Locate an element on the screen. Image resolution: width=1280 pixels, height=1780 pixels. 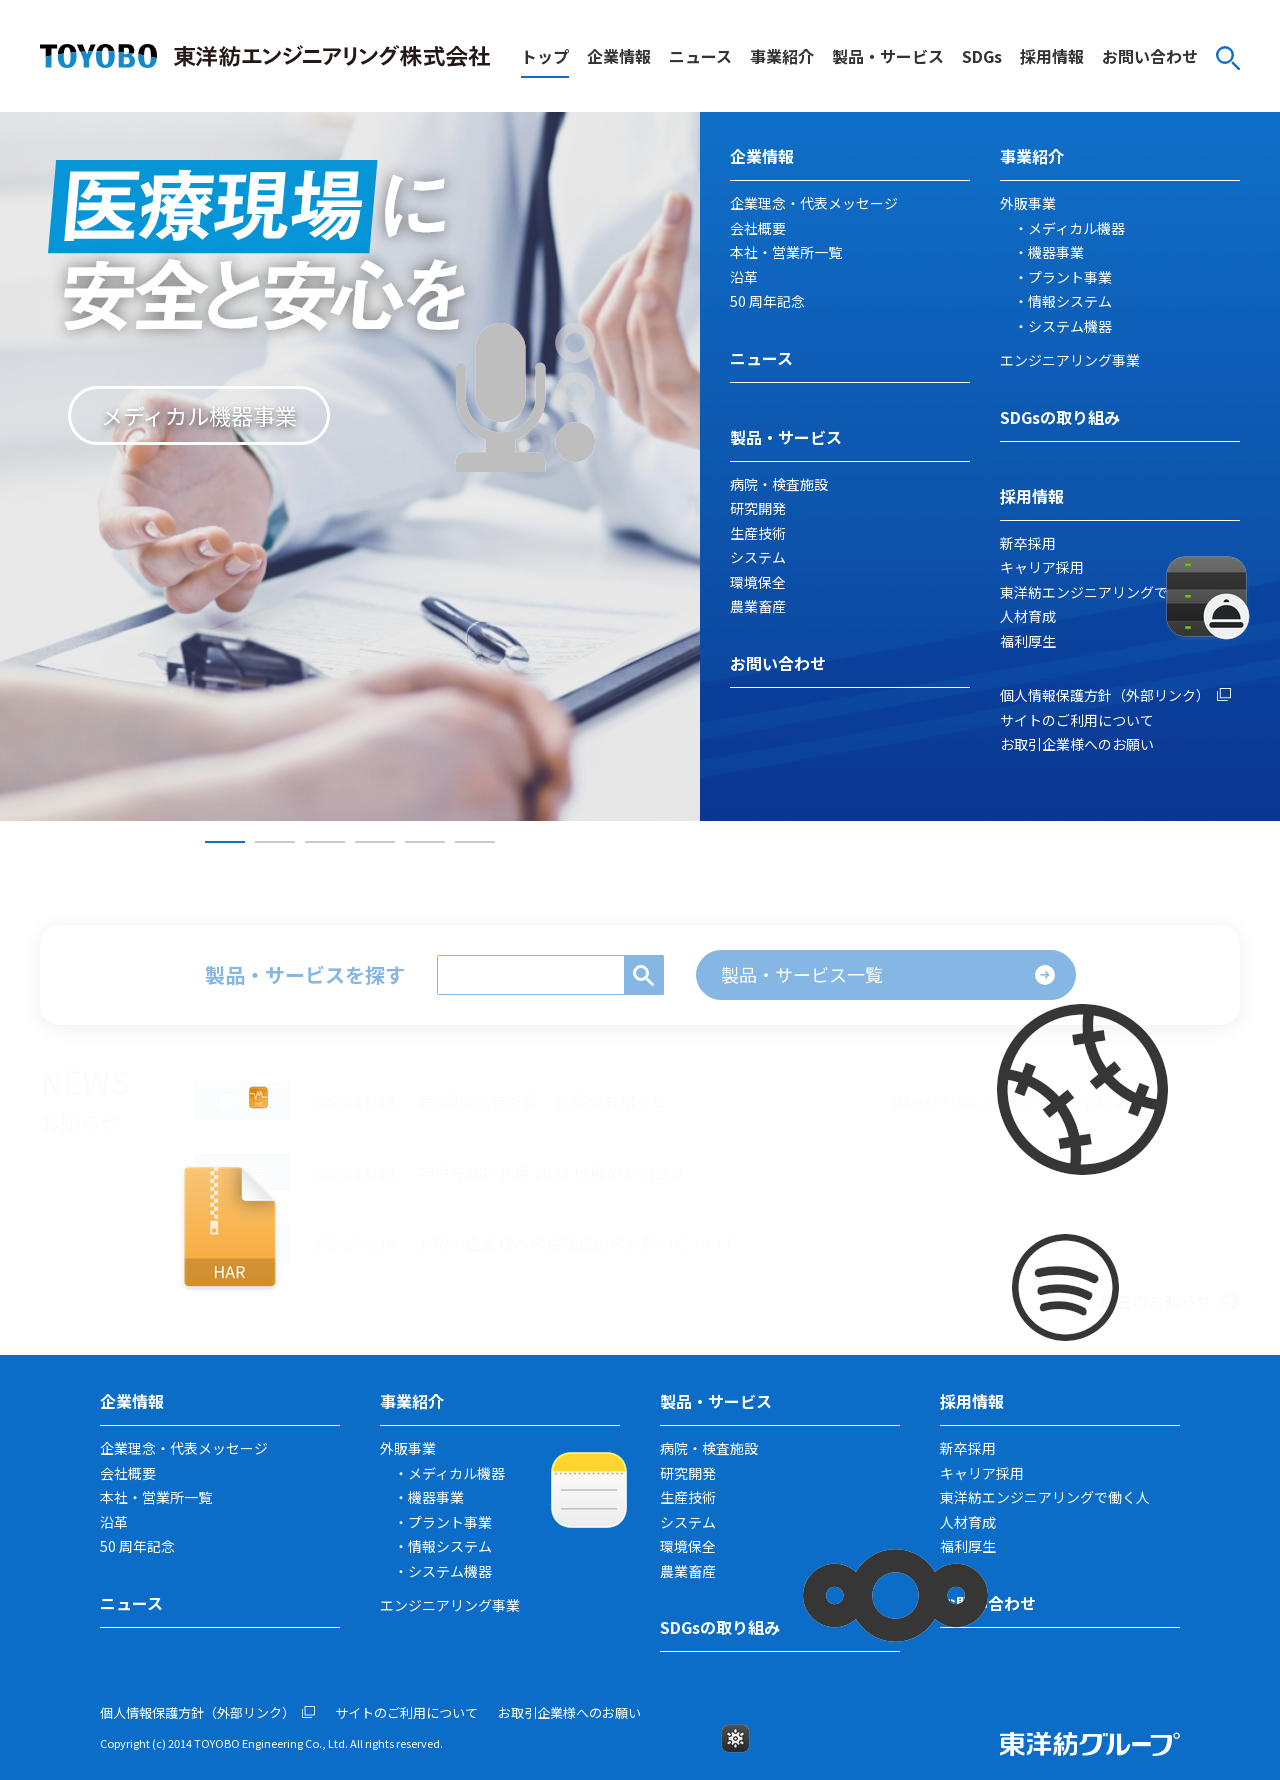
xar archive file type indicator is located at coordinates (230, 1229).